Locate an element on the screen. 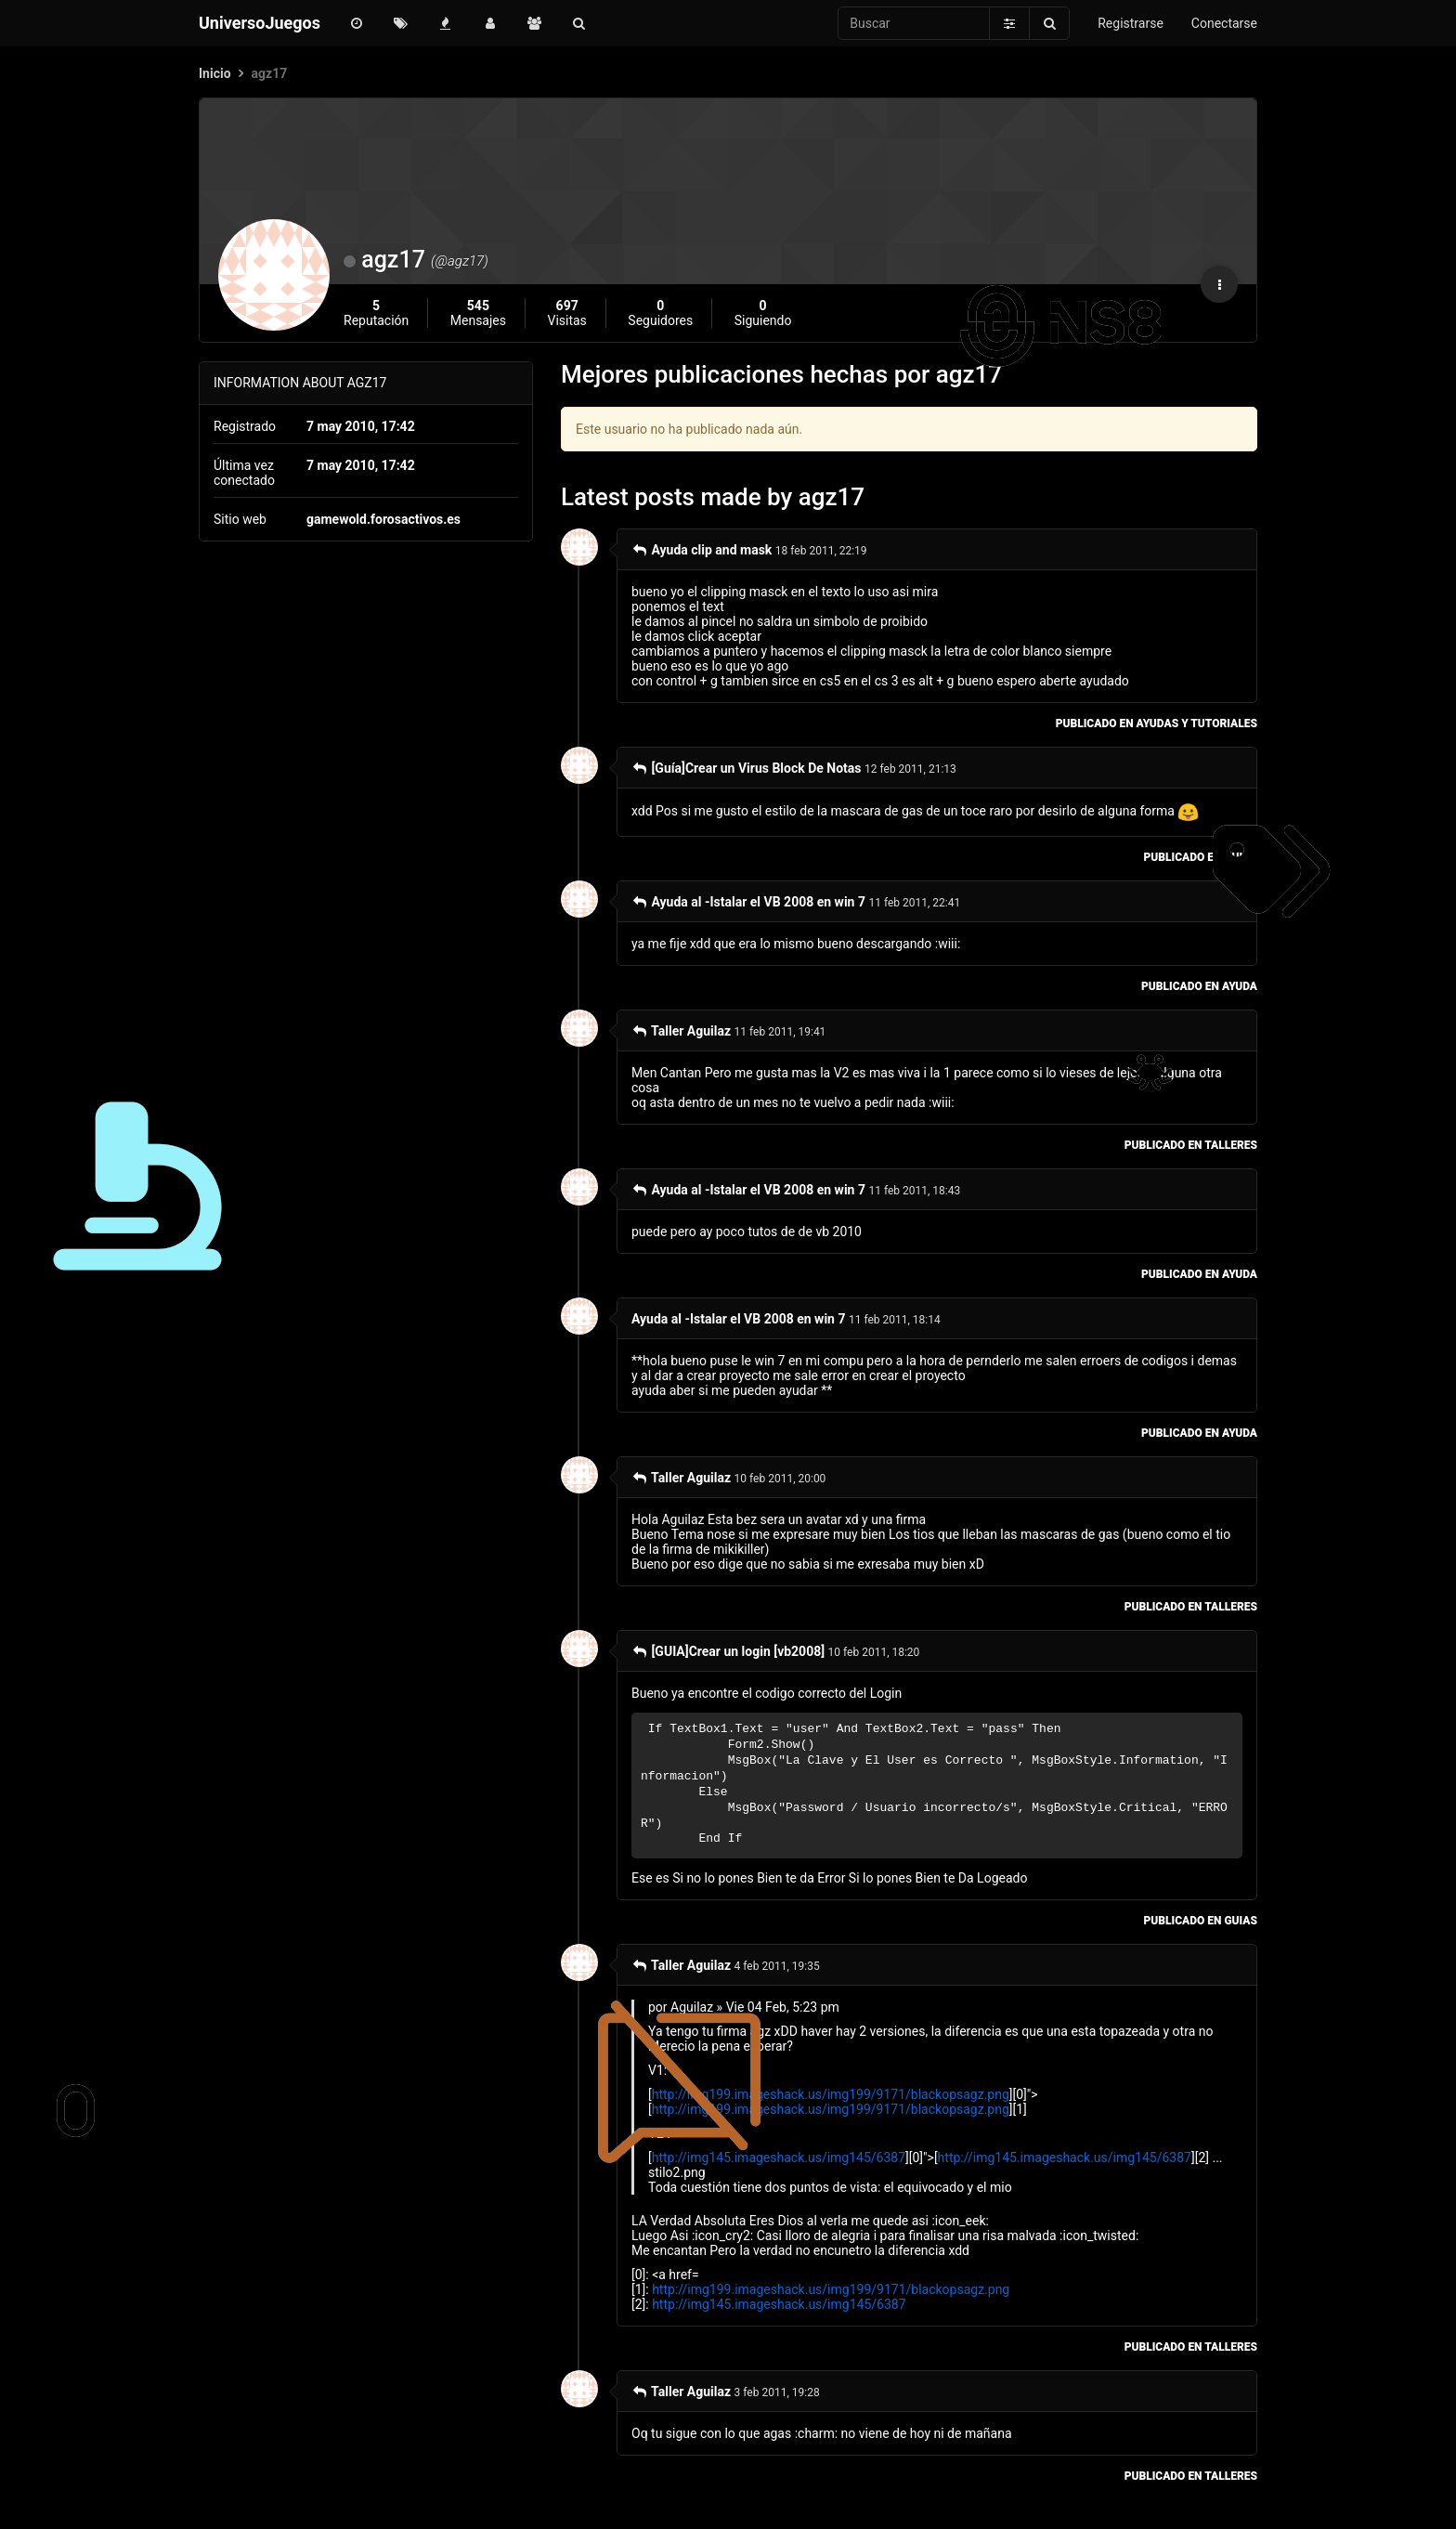  access scientific or laboratory tools is located at coordinates (137, 1186).